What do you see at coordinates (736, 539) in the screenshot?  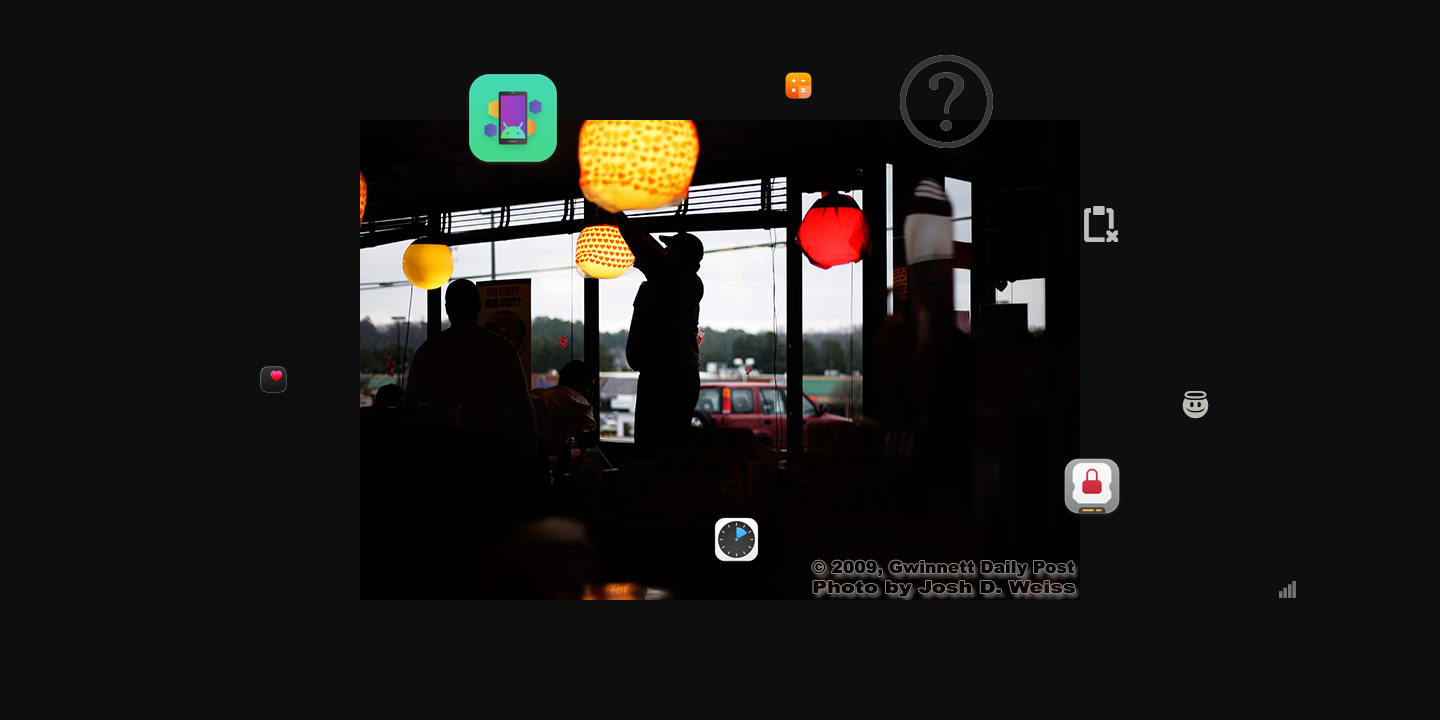 I see `open safe eyes app for screen break reminders` at bounding box center [736, 539].